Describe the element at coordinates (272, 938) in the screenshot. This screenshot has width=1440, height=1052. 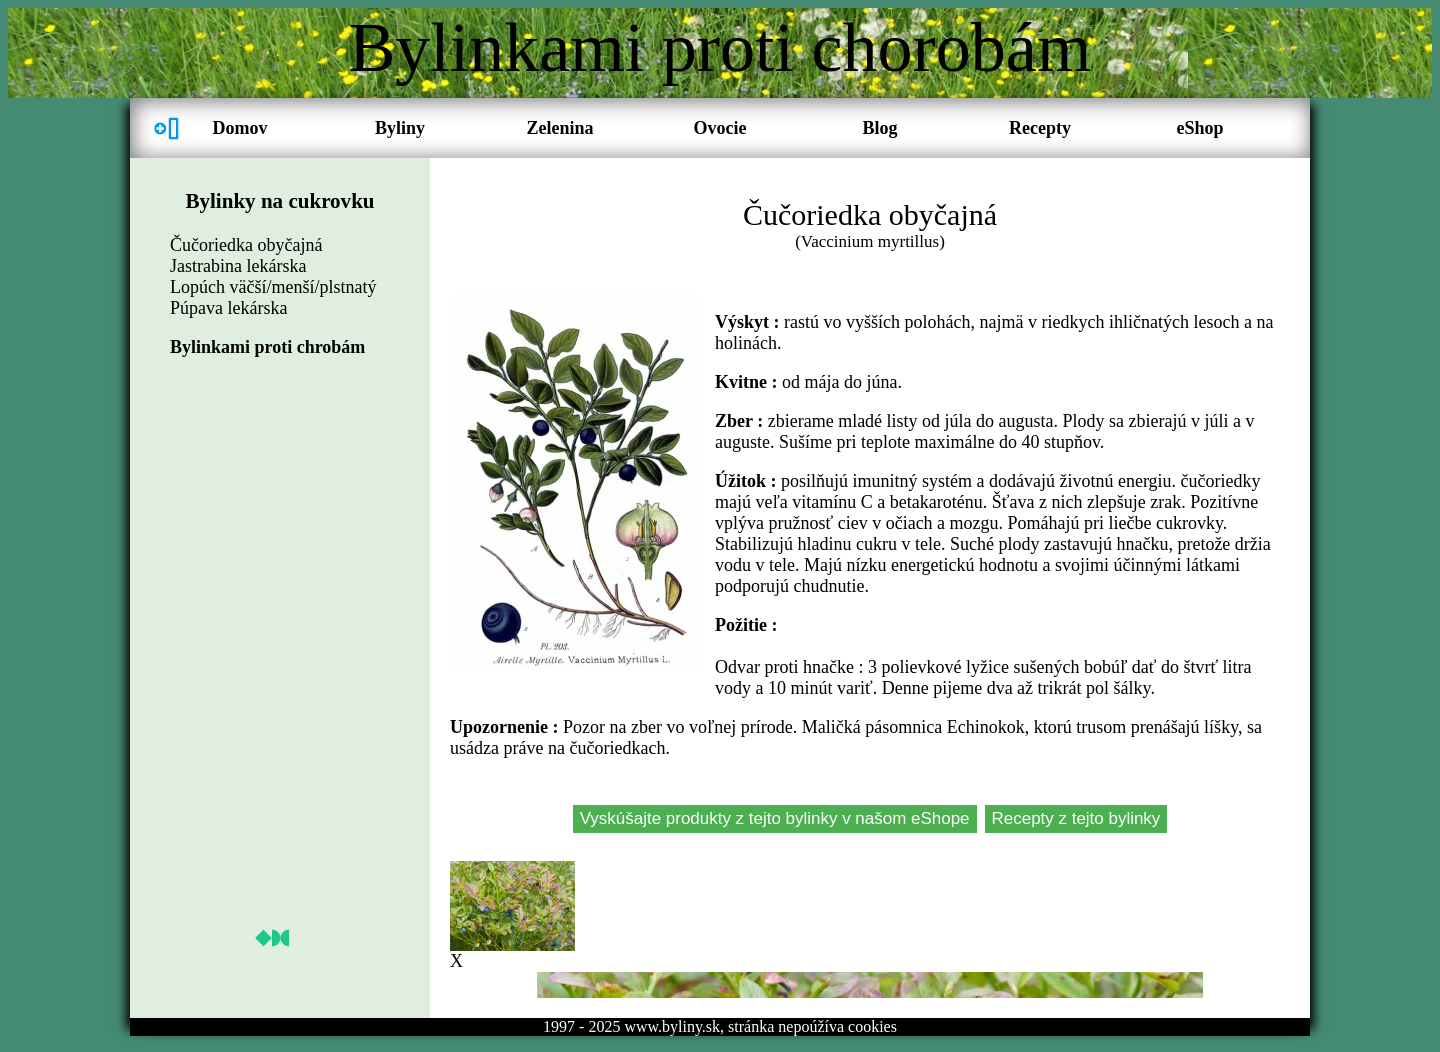
I see `42 school / 42 group logo` at that location.